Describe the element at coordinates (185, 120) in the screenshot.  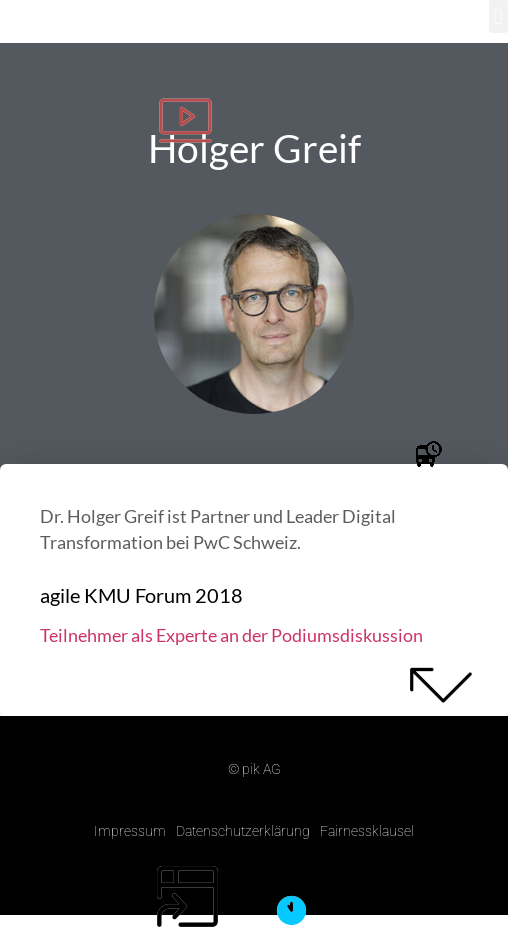
I see `play or watch a video` at that location.